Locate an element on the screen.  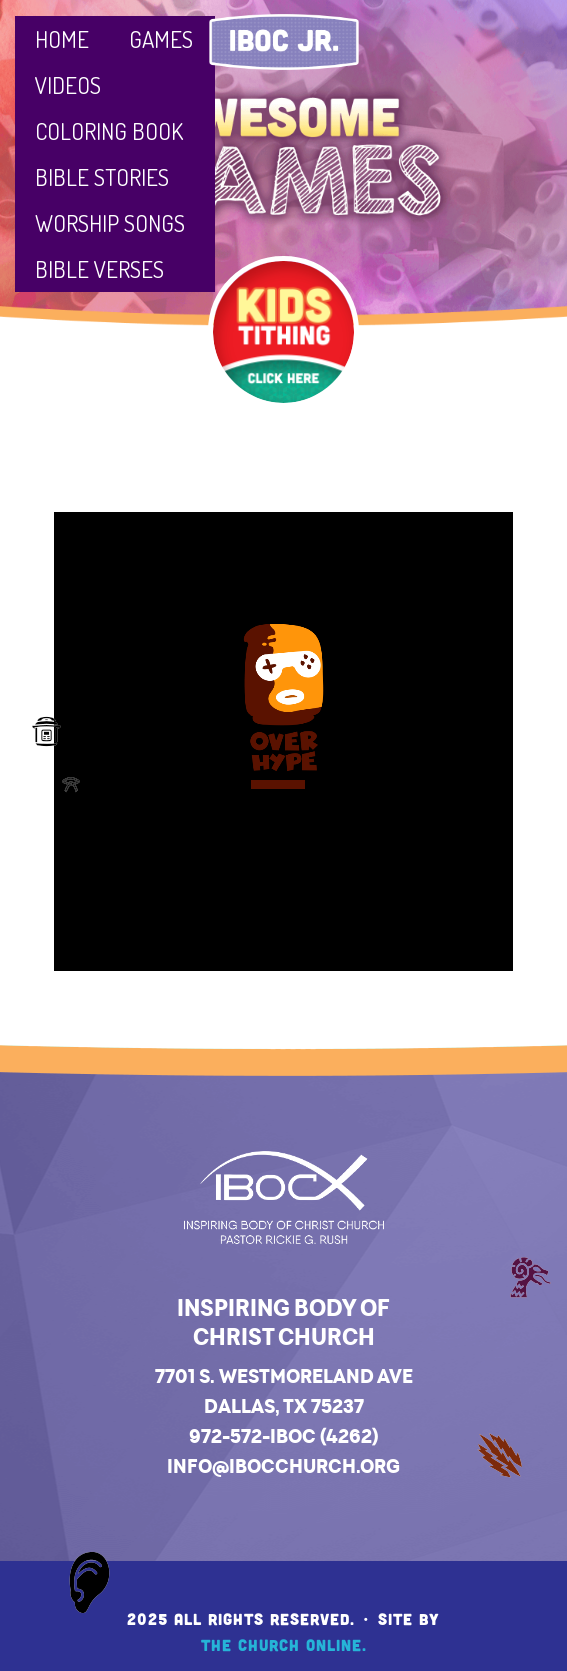
viking ship figurehead or norse-themed game element is located at coordinates (531, 1277).